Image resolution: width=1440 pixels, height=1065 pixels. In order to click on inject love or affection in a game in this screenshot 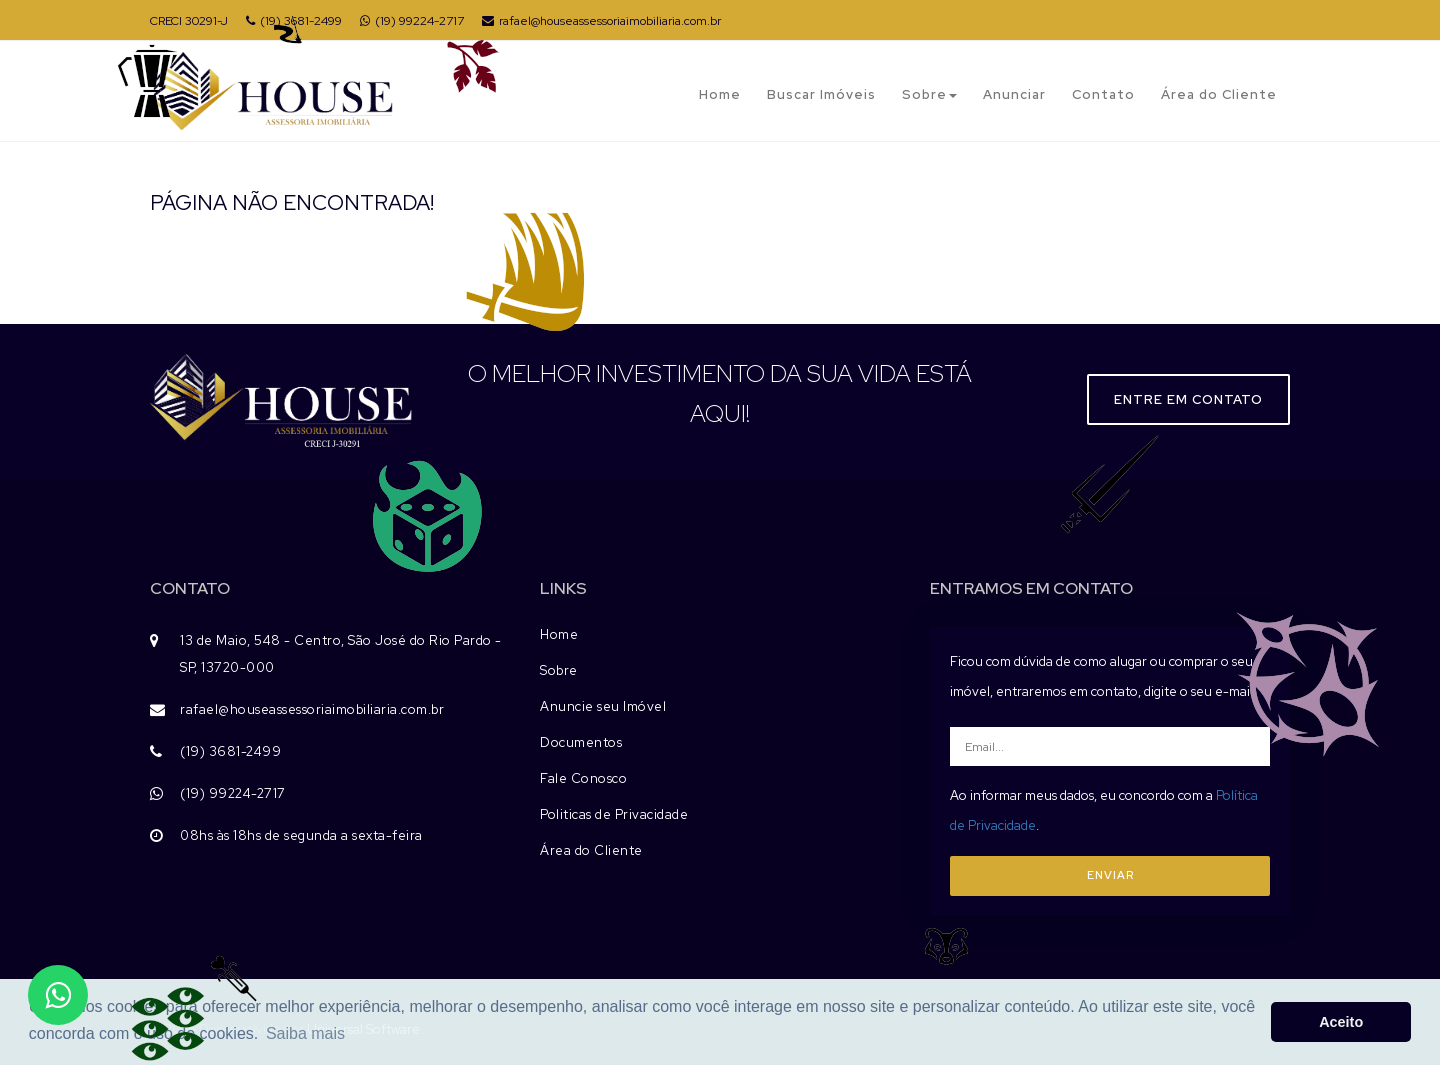, I will do `click(234, 979)`.